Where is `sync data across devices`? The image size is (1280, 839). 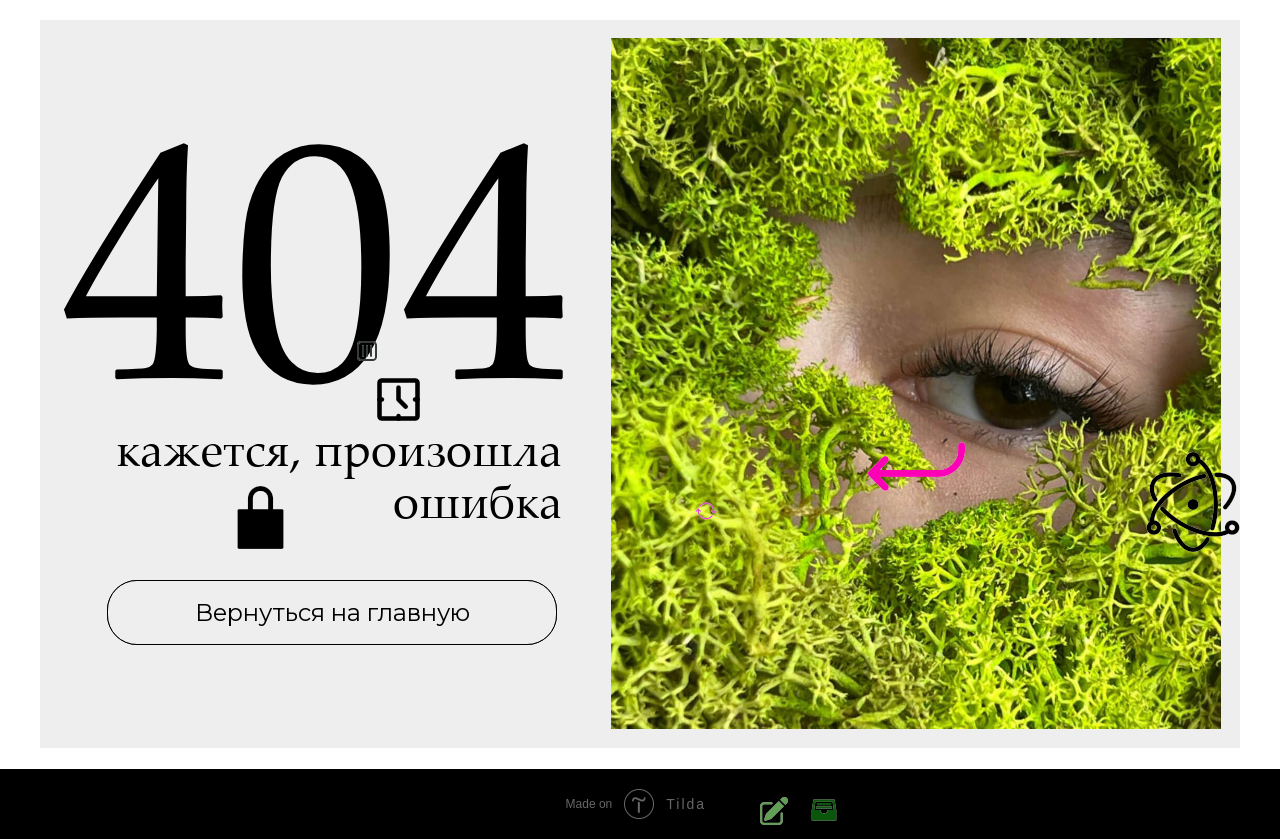 sync data across devices is located at coordinates (706, 511).